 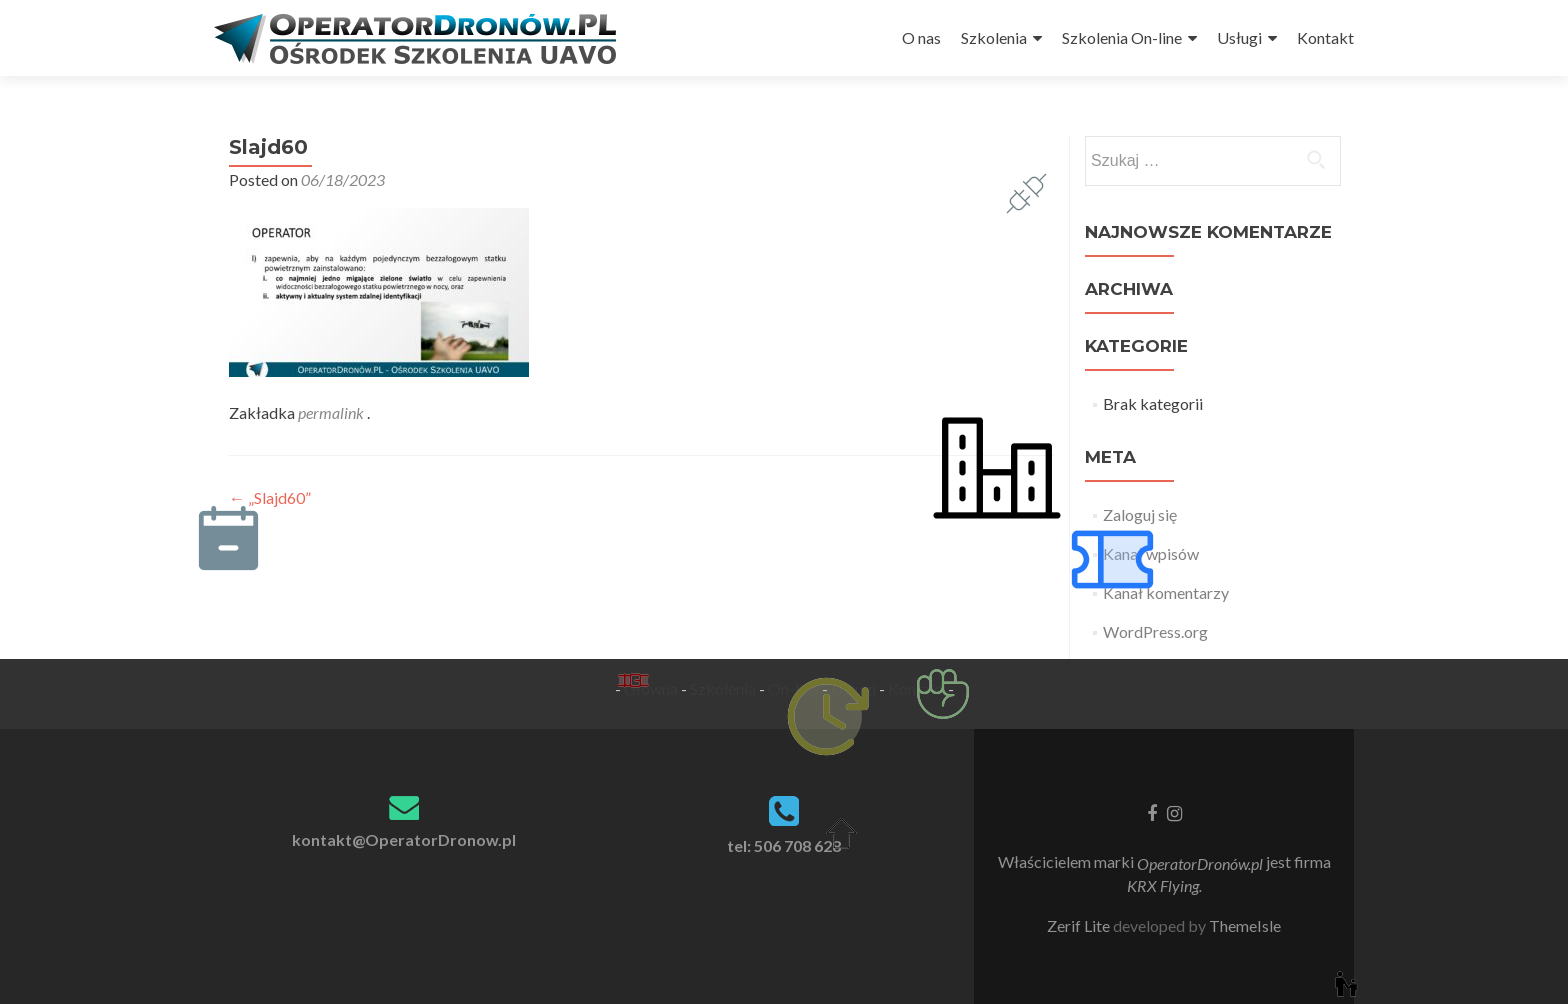 What do you see at coordinates (1347, 984) in the screenshot?
I see `indicates child supervision required` at bounding box center [1347, 984].